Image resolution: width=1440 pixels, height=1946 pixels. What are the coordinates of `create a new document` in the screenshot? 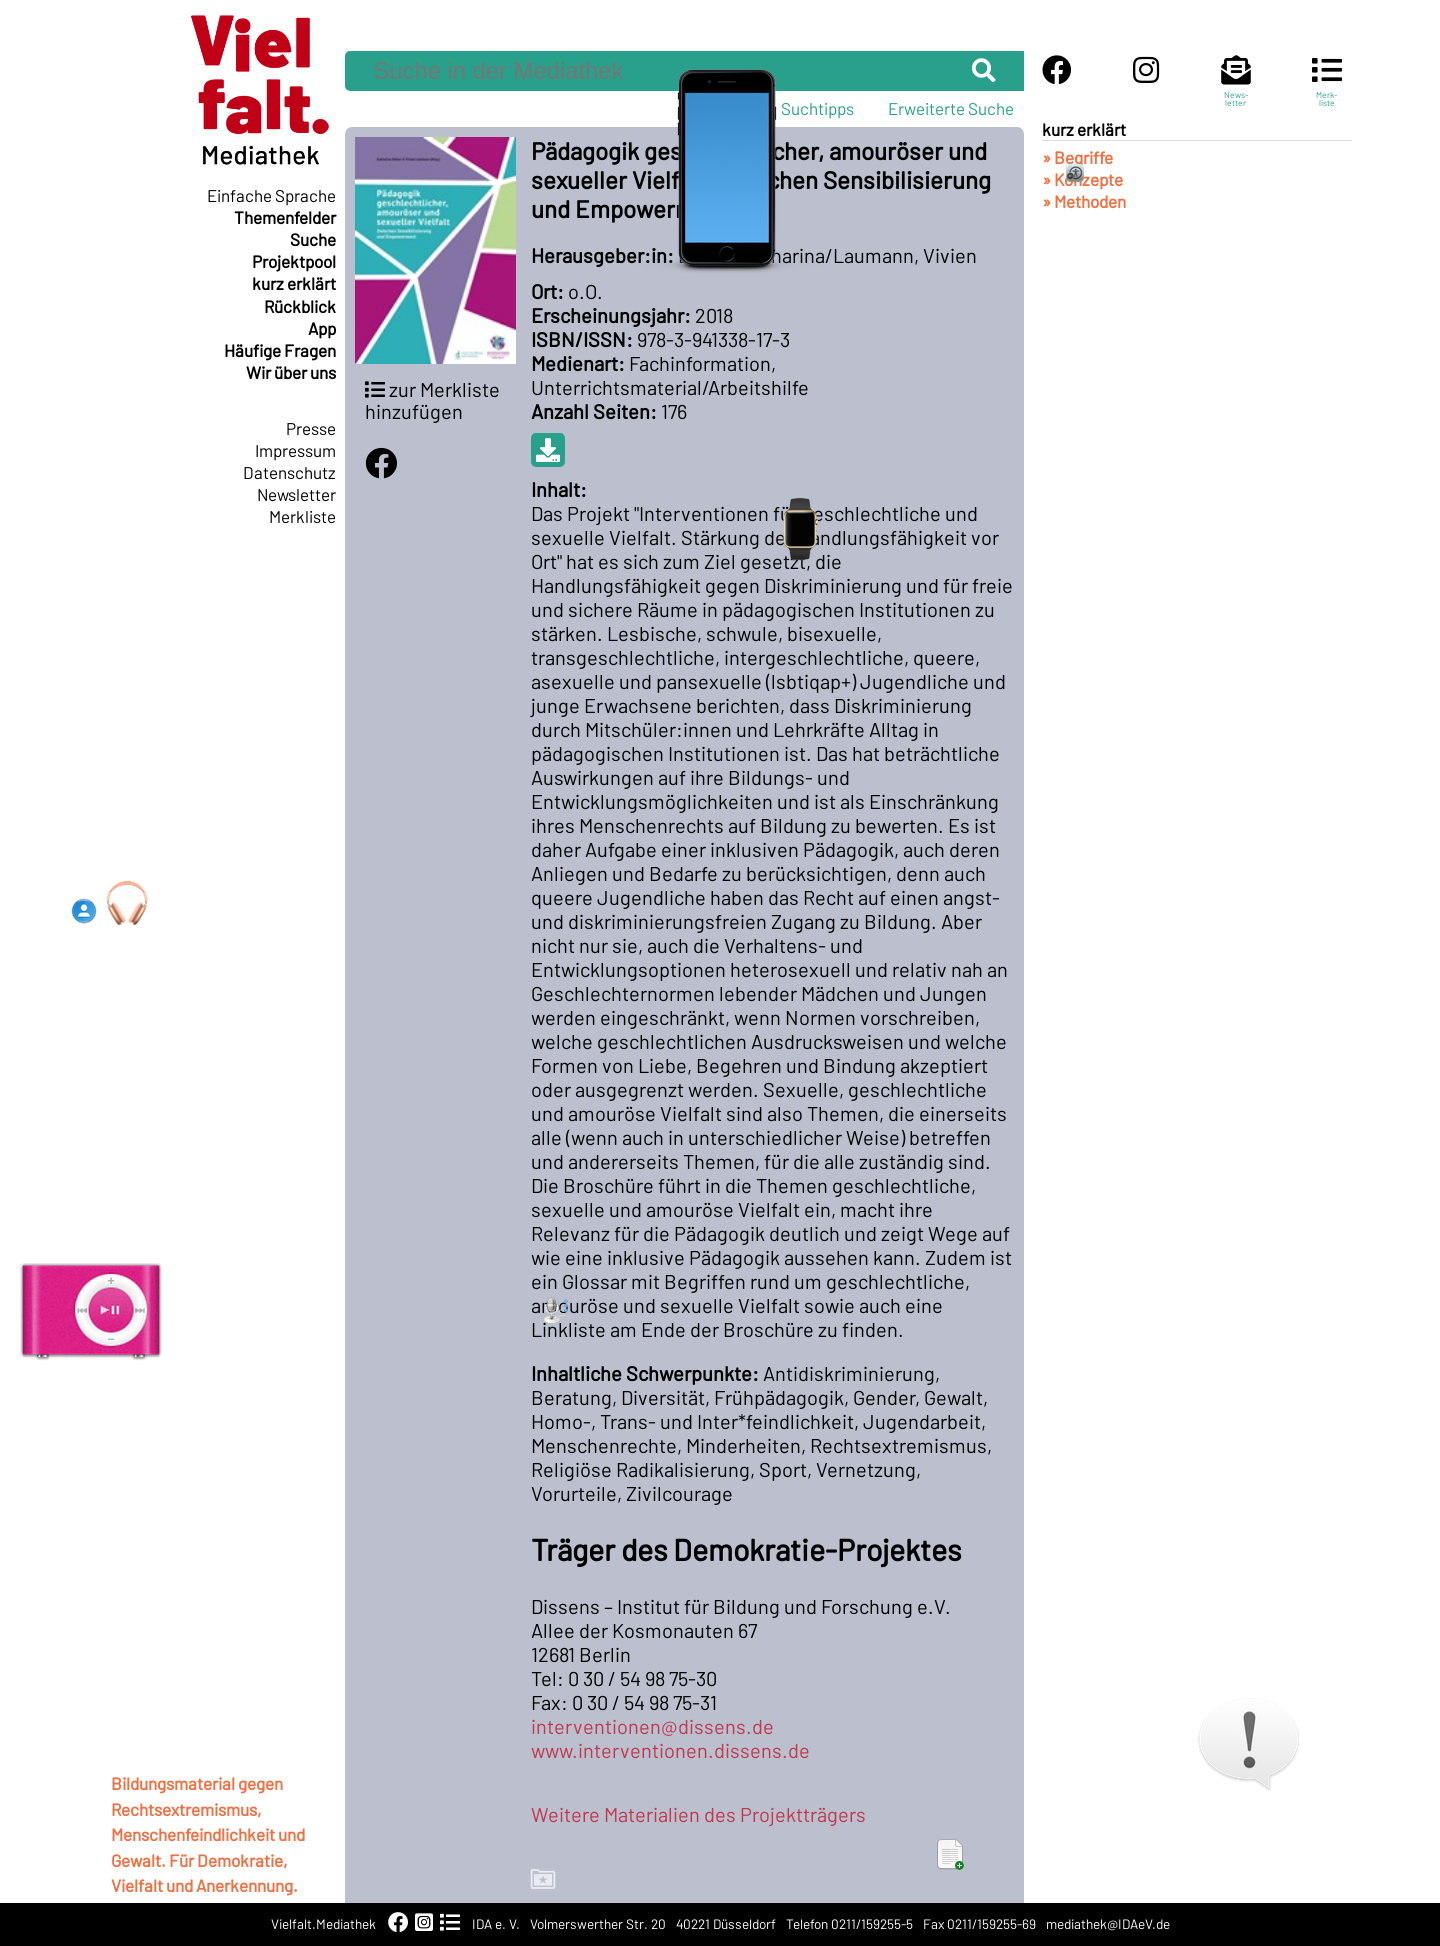 It's located at (950, 1854).